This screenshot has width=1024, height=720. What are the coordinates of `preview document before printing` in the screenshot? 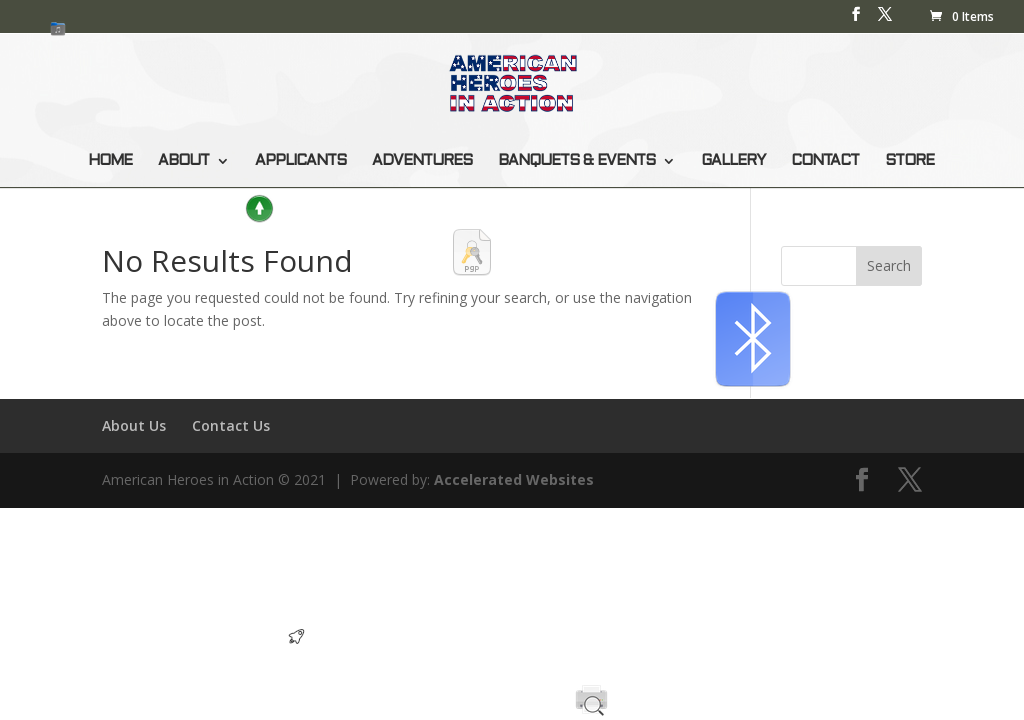 It's located at (591, 699).